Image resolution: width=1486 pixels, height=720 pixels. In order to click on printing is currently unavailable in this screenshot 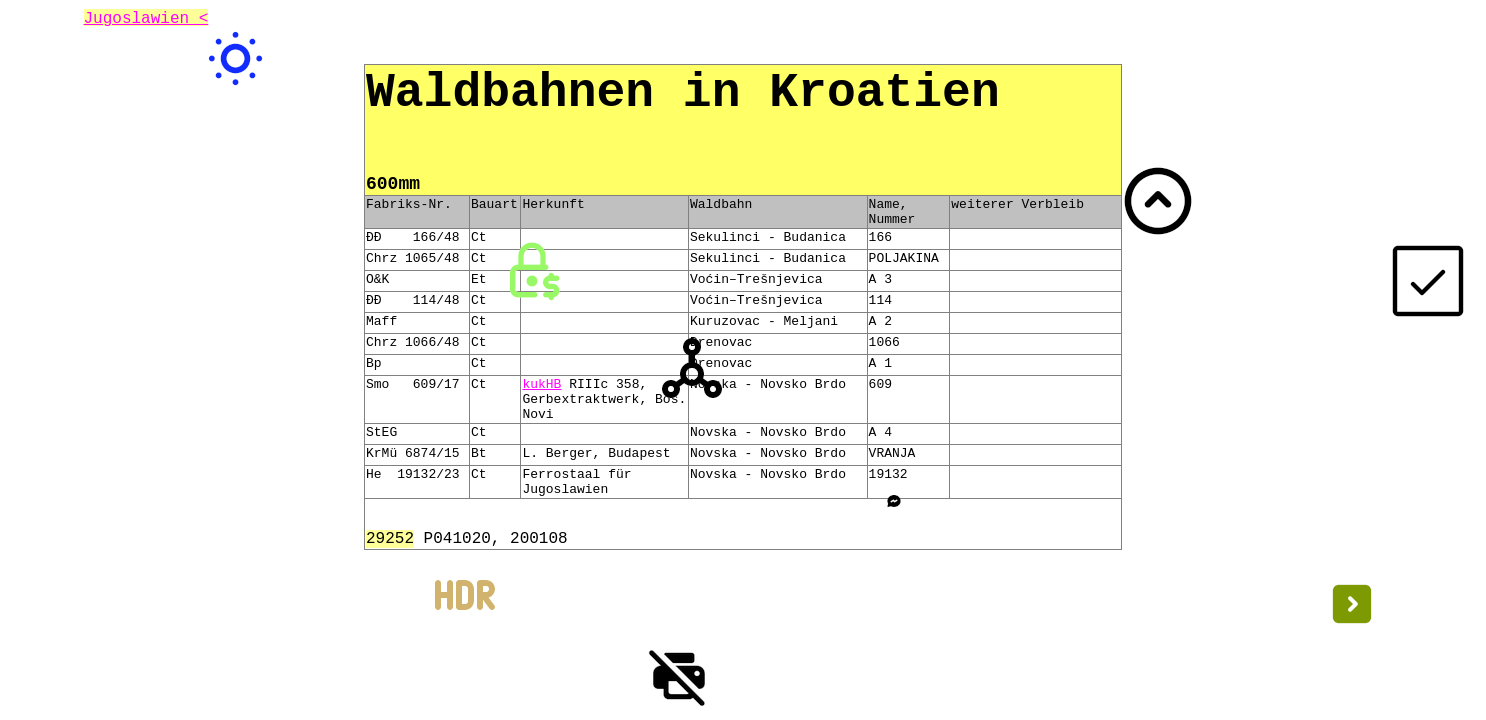, I will do `click(679, 676)`.